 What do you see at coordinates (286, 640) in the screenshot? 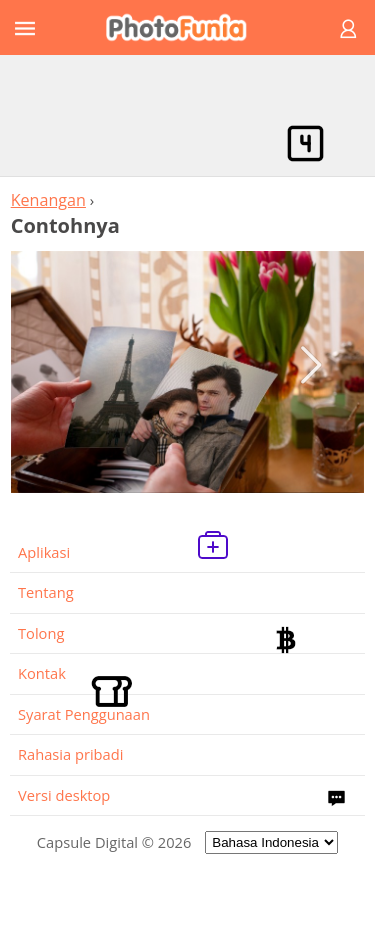
I see `bitcoin cryptocurrency logo` at bounding box center [286, 640].